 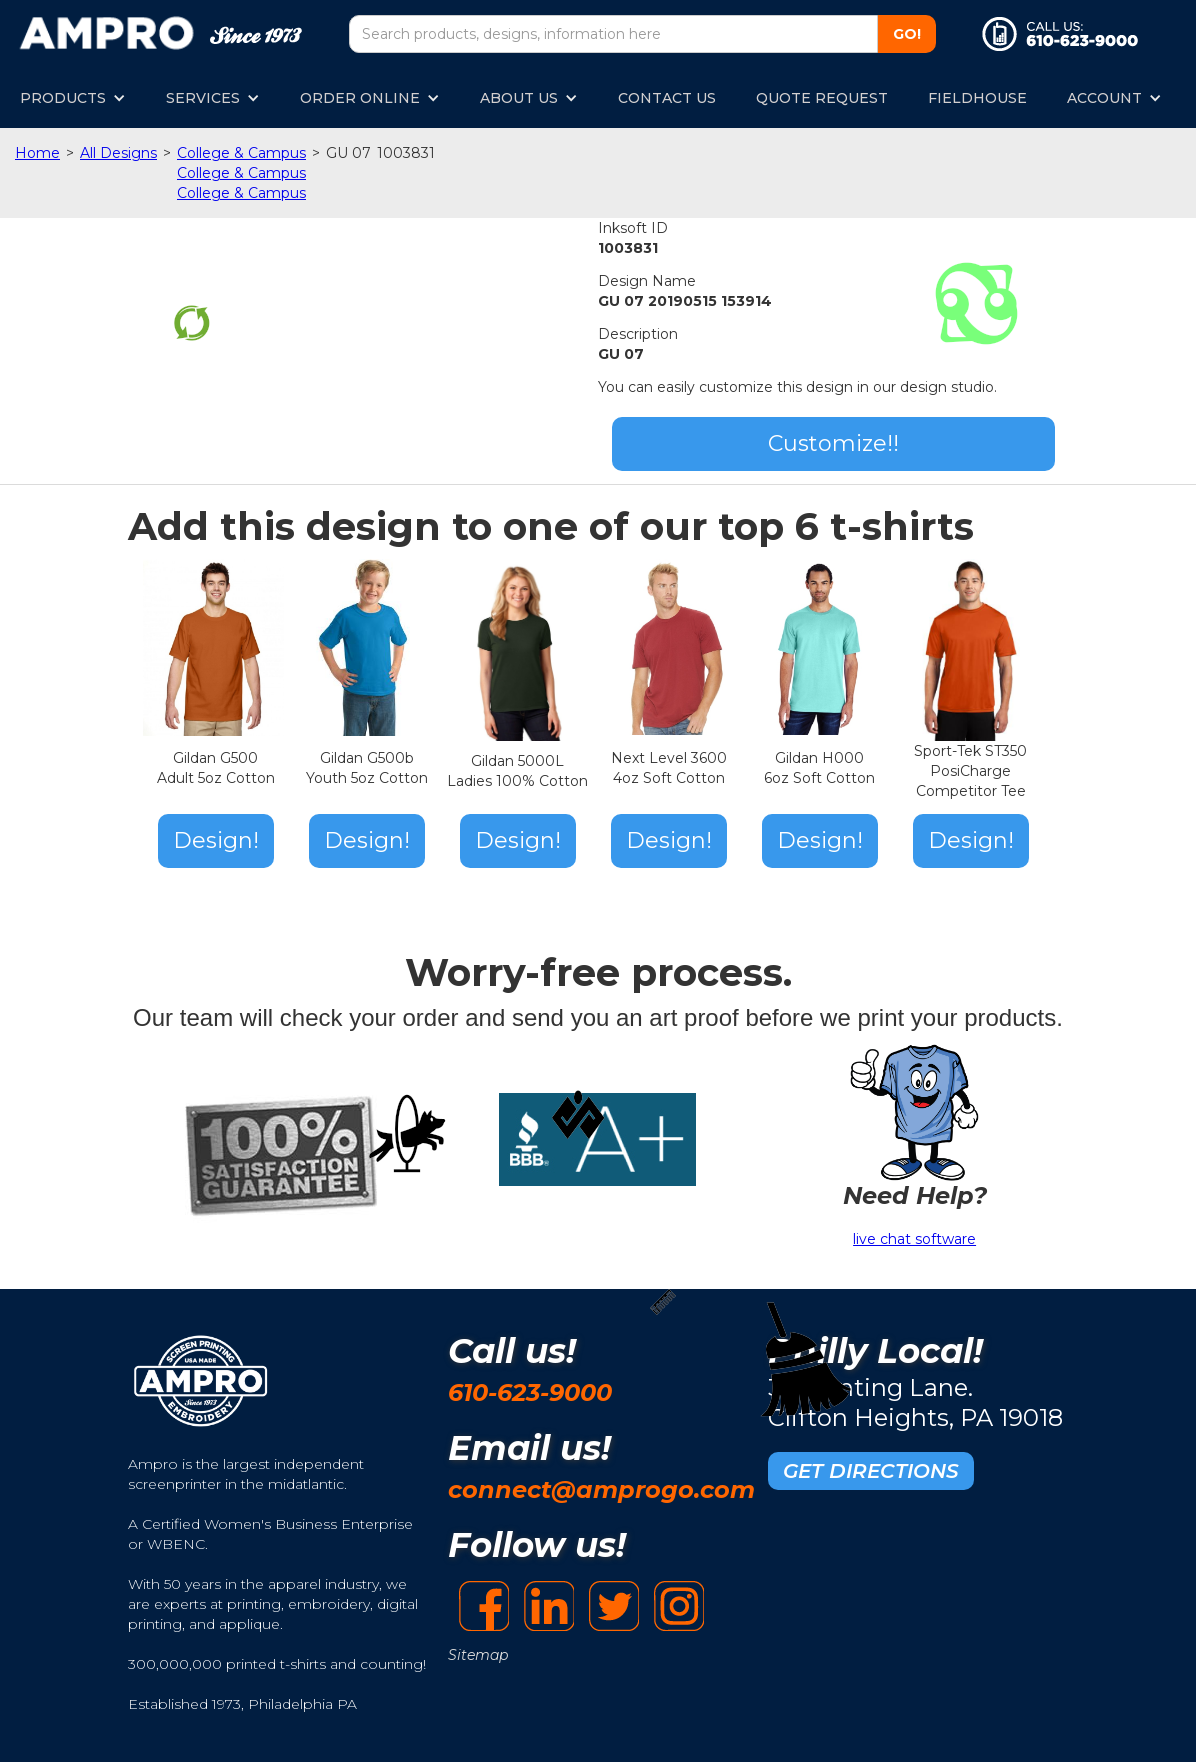 What do you see at coordinates (976, 303) in the screenshot?
I see `sync or synchronization in progress` at bounding box center [976, 303].